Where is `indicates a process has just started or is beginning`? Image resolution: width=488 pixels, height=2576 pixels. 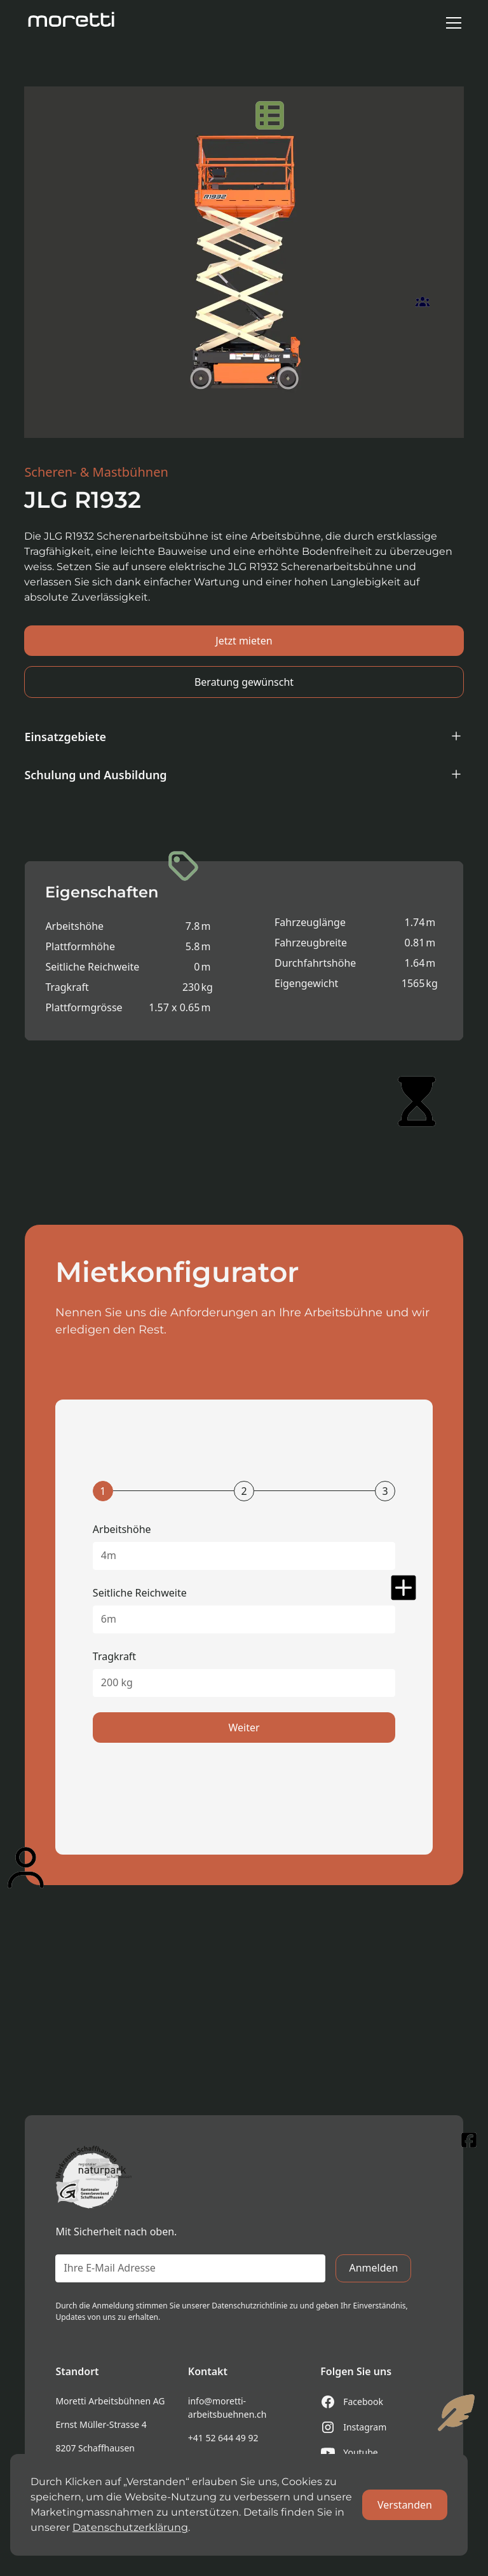
indicates a process has just started or is beginning is located at coordinates (417, 1101).